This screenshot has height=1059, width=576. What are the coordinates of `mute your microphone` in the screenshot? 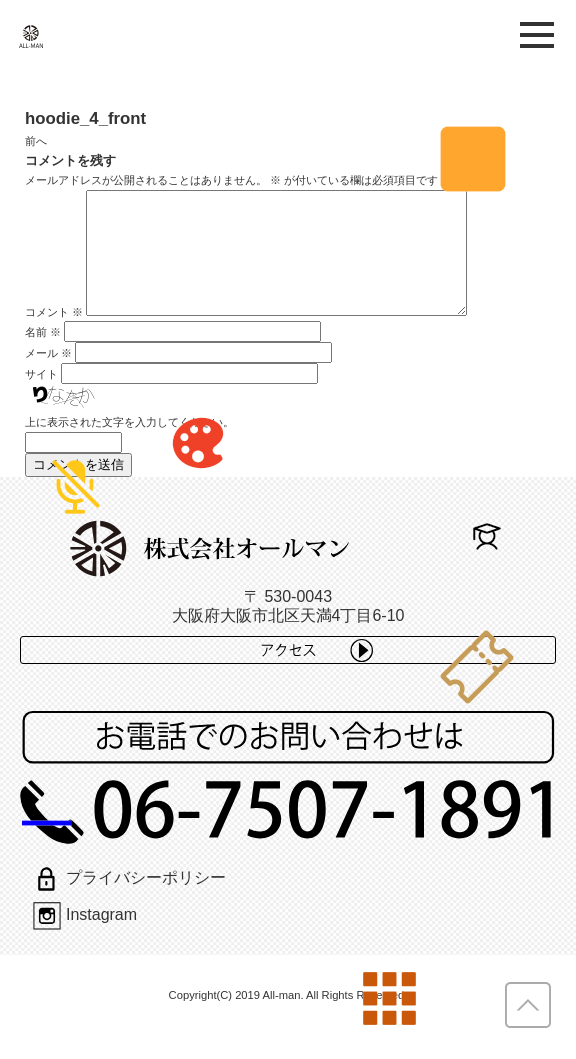 It's located at (75, 487).